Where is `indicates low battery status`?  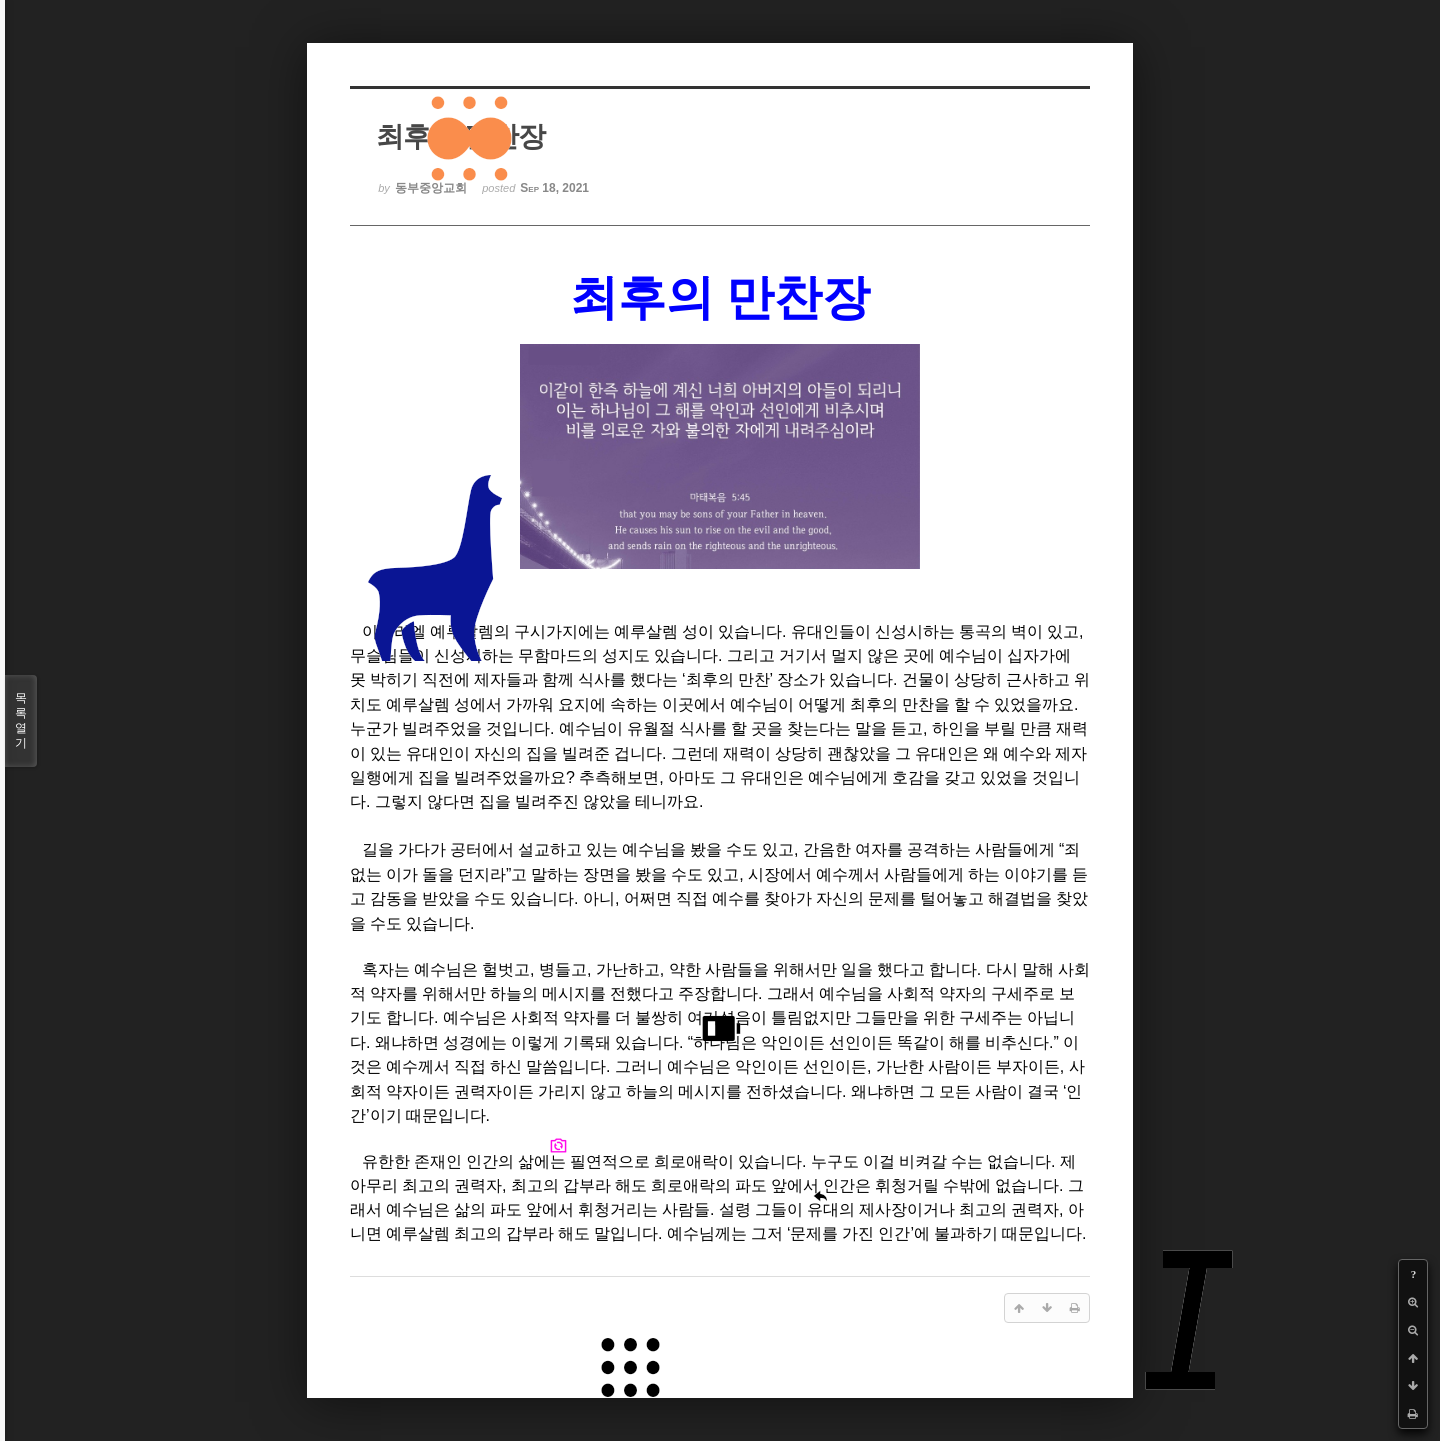 indicates low battery status is located at coordinates (720, 1028).